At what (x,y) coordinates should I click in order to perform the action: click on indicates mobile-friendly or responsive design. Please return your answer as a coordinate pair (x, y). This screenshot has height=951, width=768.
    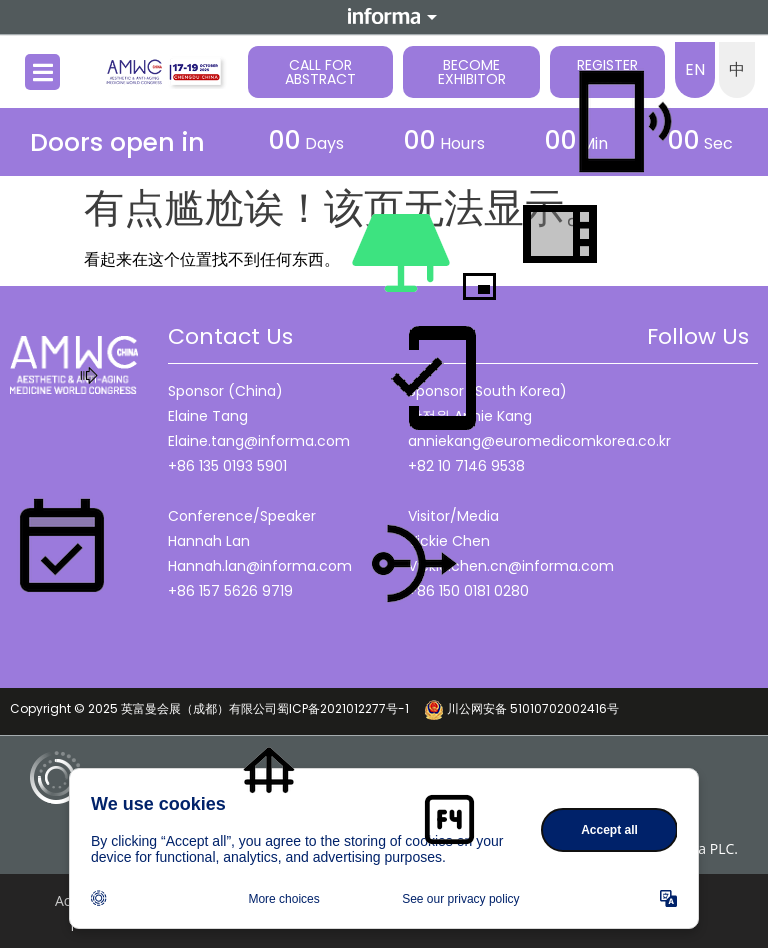
    Looking at the image, I should click on (433, 378).